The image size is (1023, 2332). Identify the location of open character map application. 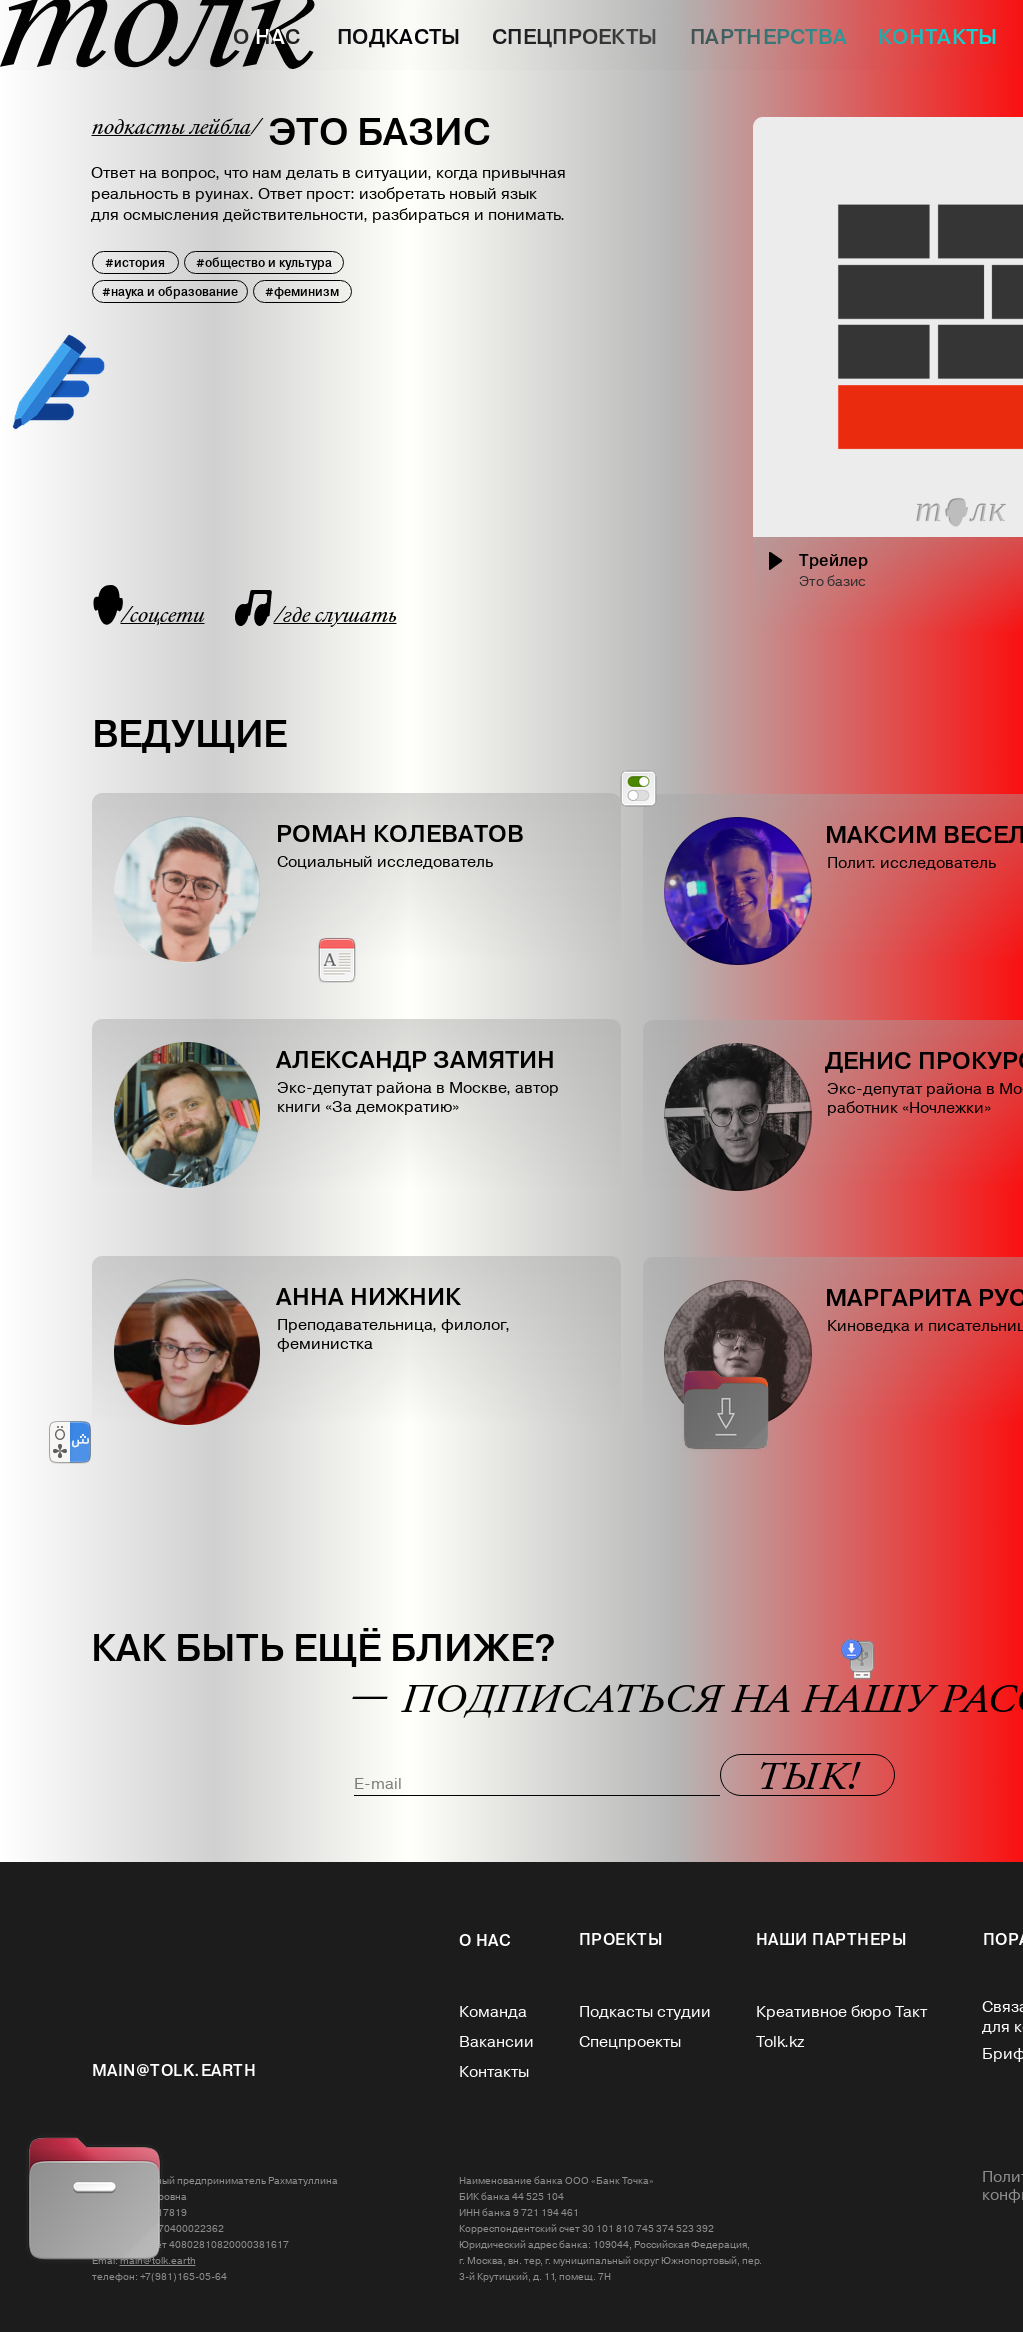
(70, 1442).